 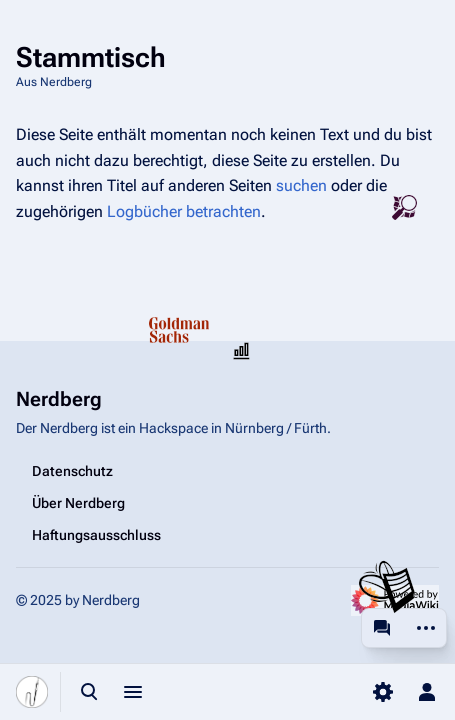 I want to click on open OpenStreetMap application, so click(x=404, y=207).